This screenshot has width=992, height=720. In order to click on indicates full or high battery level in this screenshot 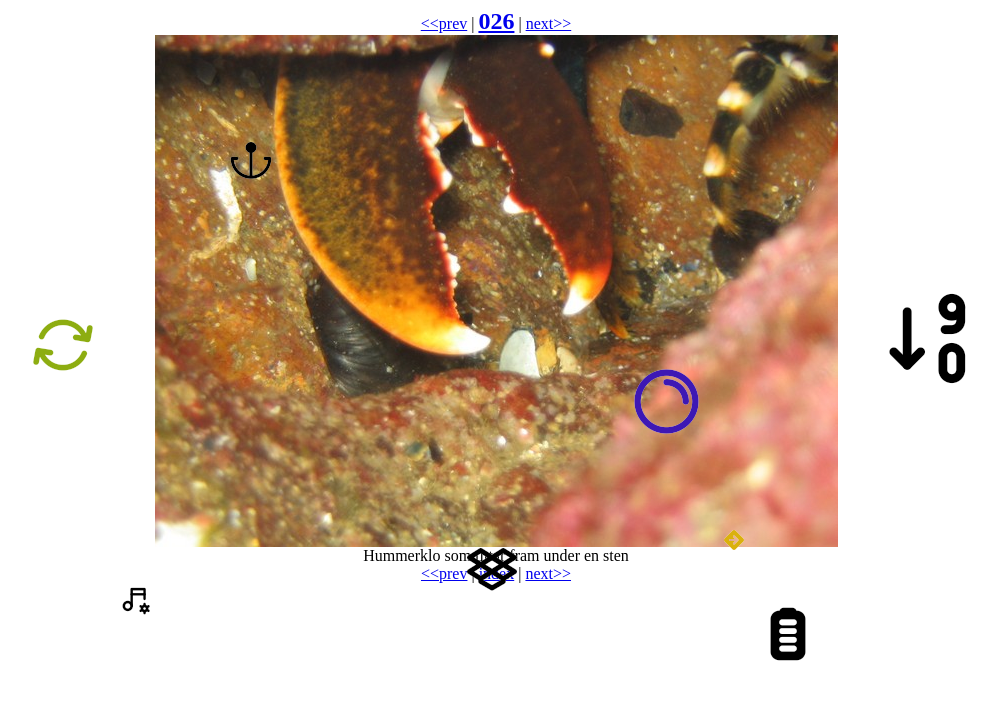, I will do `click(788, 634)`.